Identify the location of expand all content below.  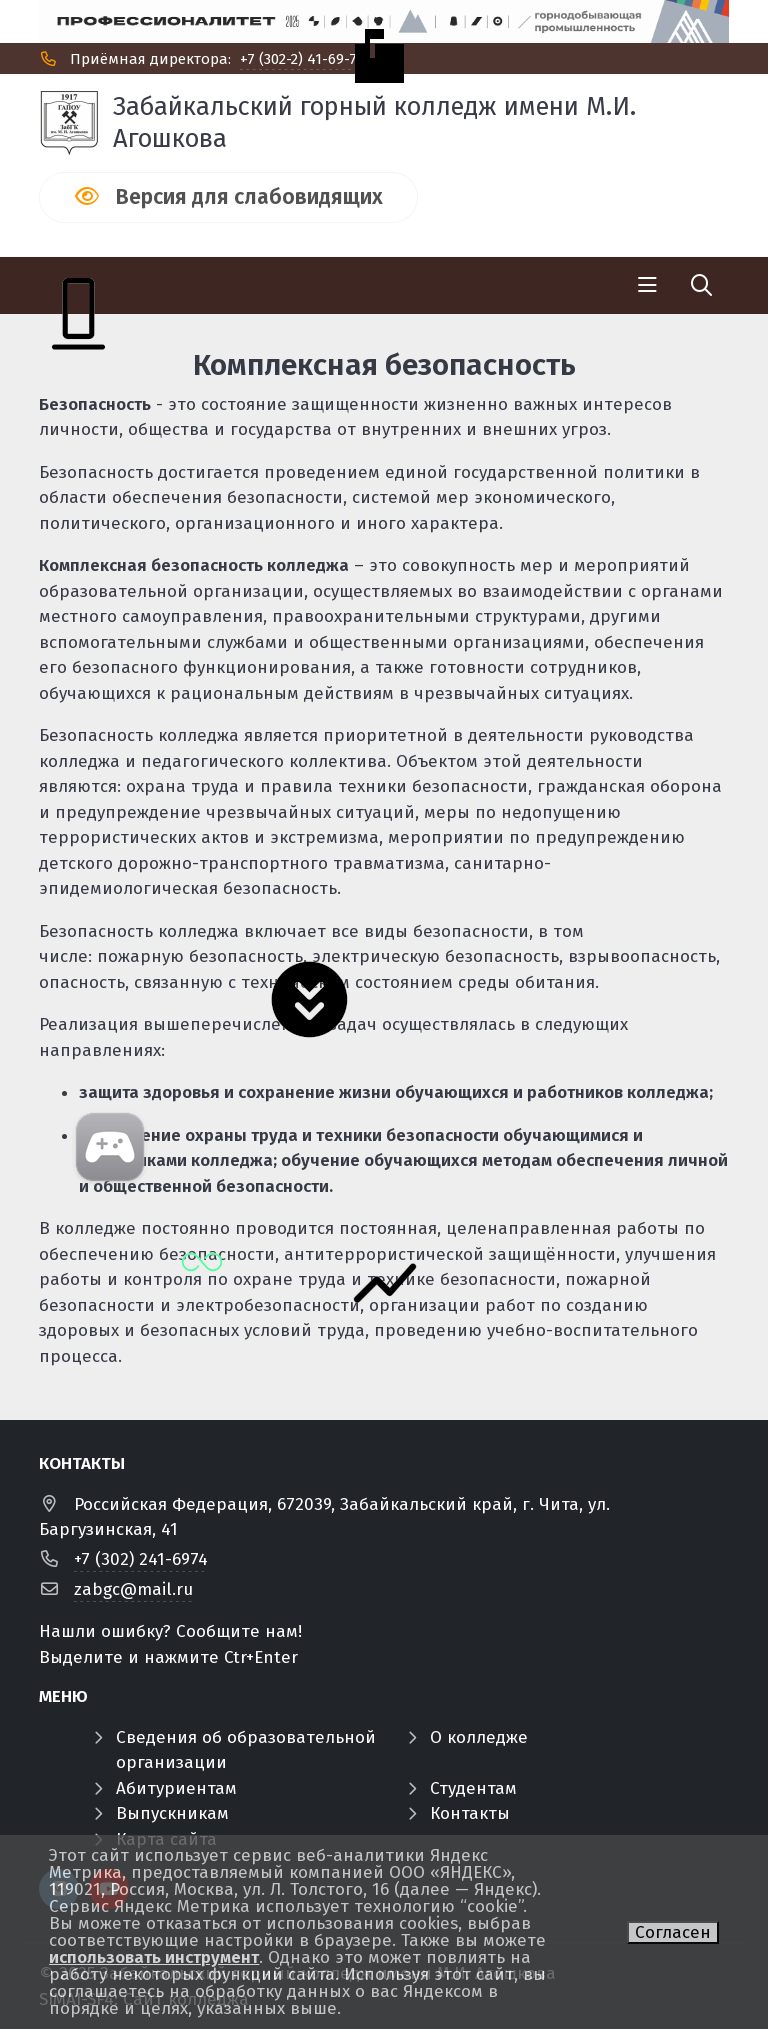
(309, 999).